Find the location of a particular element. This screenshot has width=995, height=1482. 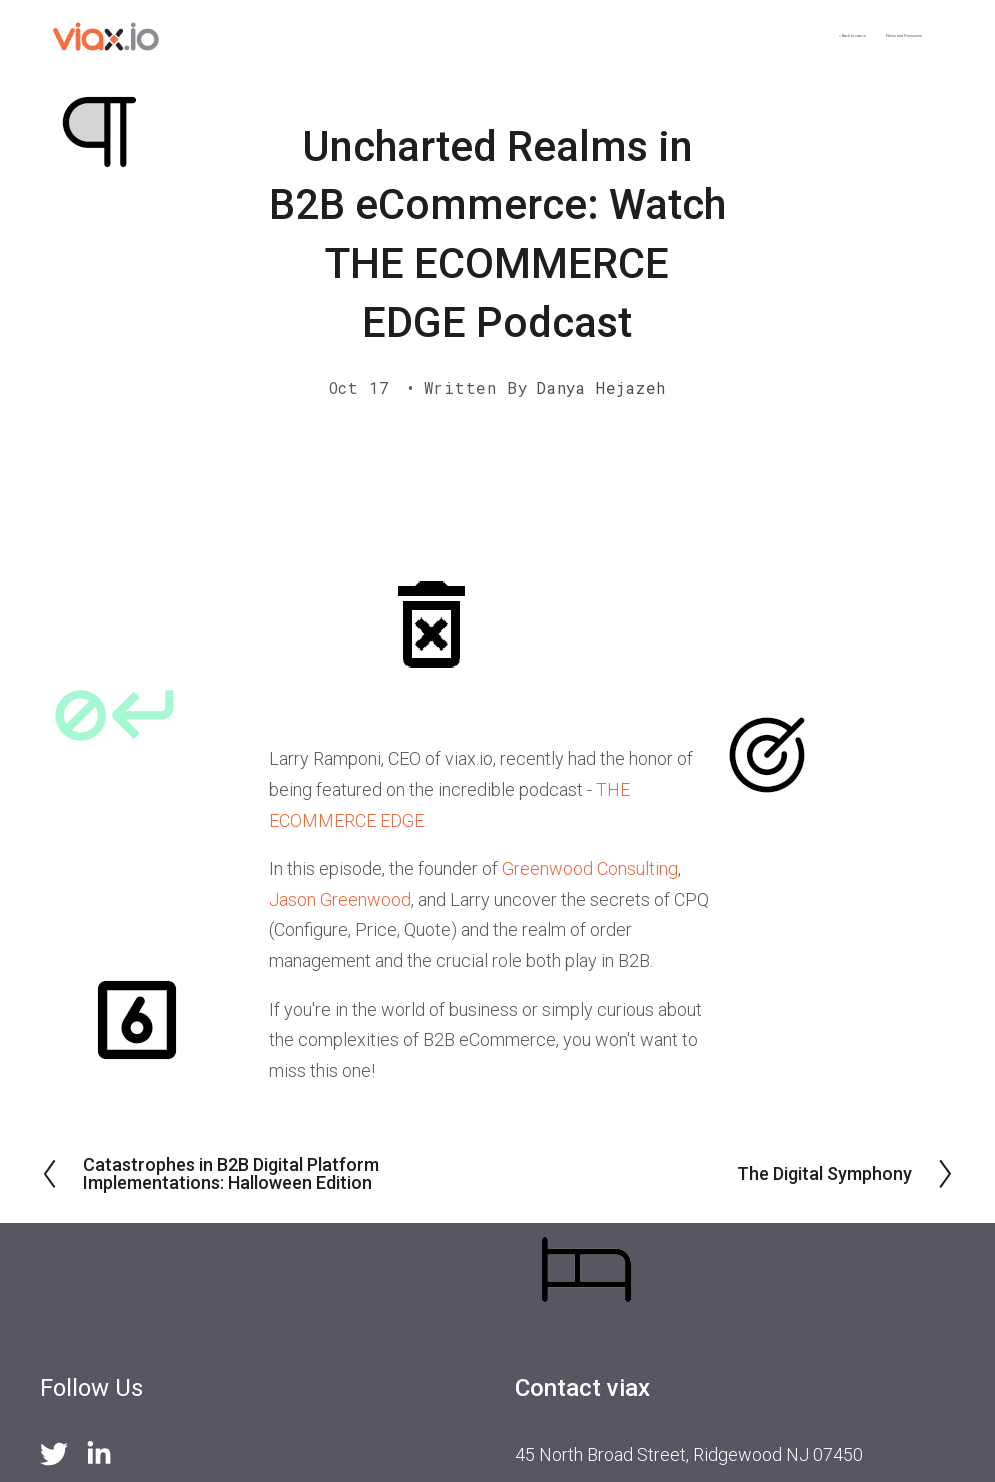

permanently delete an item is located at coordinates (431, 624).